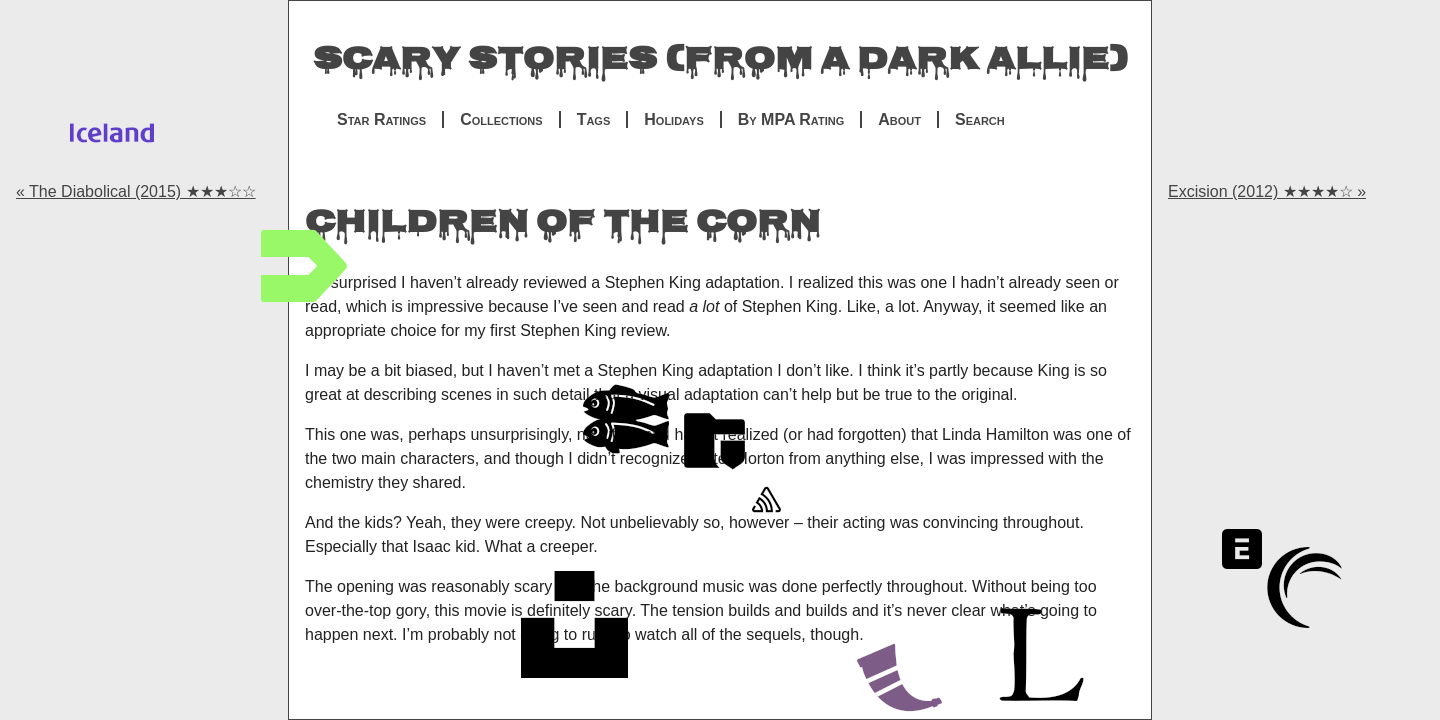 The height and width of the screenshot is (720, 1440). Describe the element at coordinates (304, 266) in the screenshot. I see `open the V2EX community forum` at that location.